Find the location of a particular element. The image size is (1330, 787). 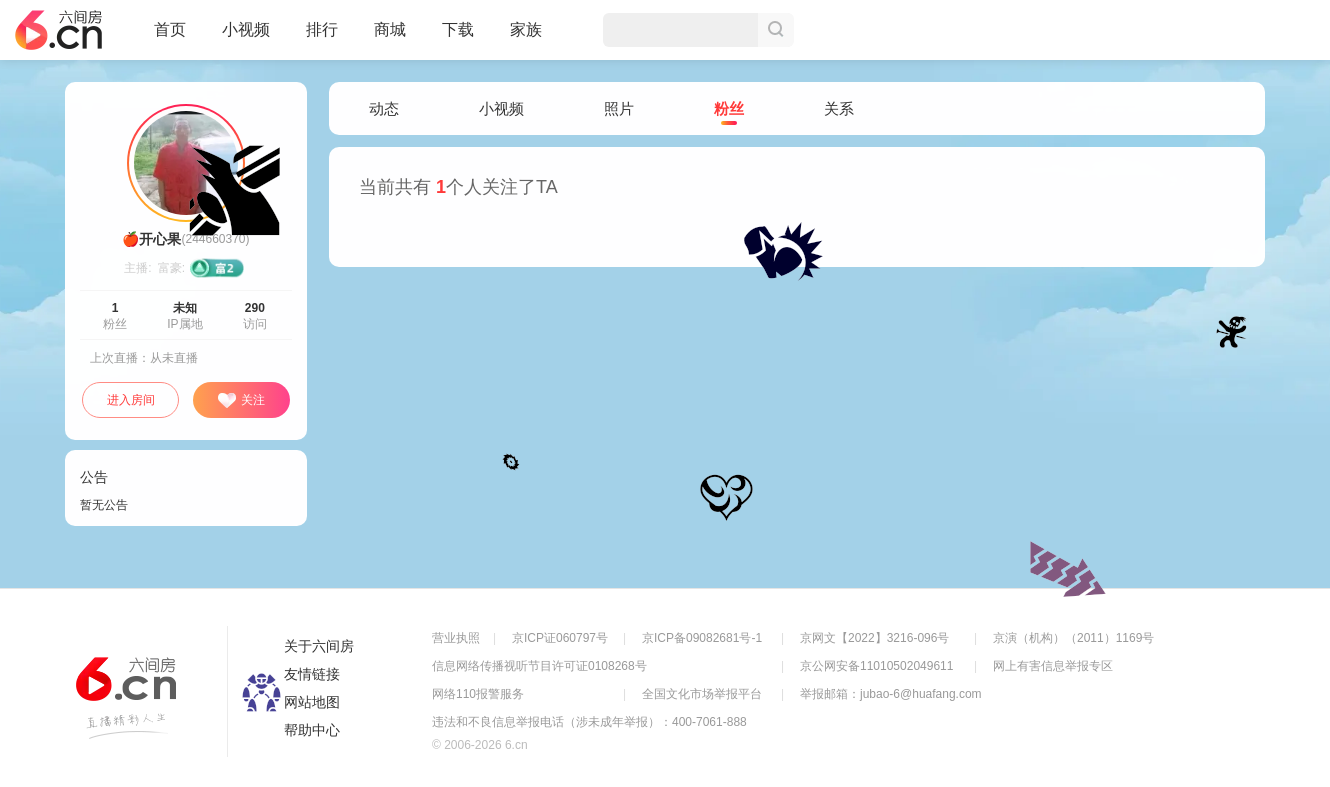

kick attack action in a game is located at coordinates (783, 251).